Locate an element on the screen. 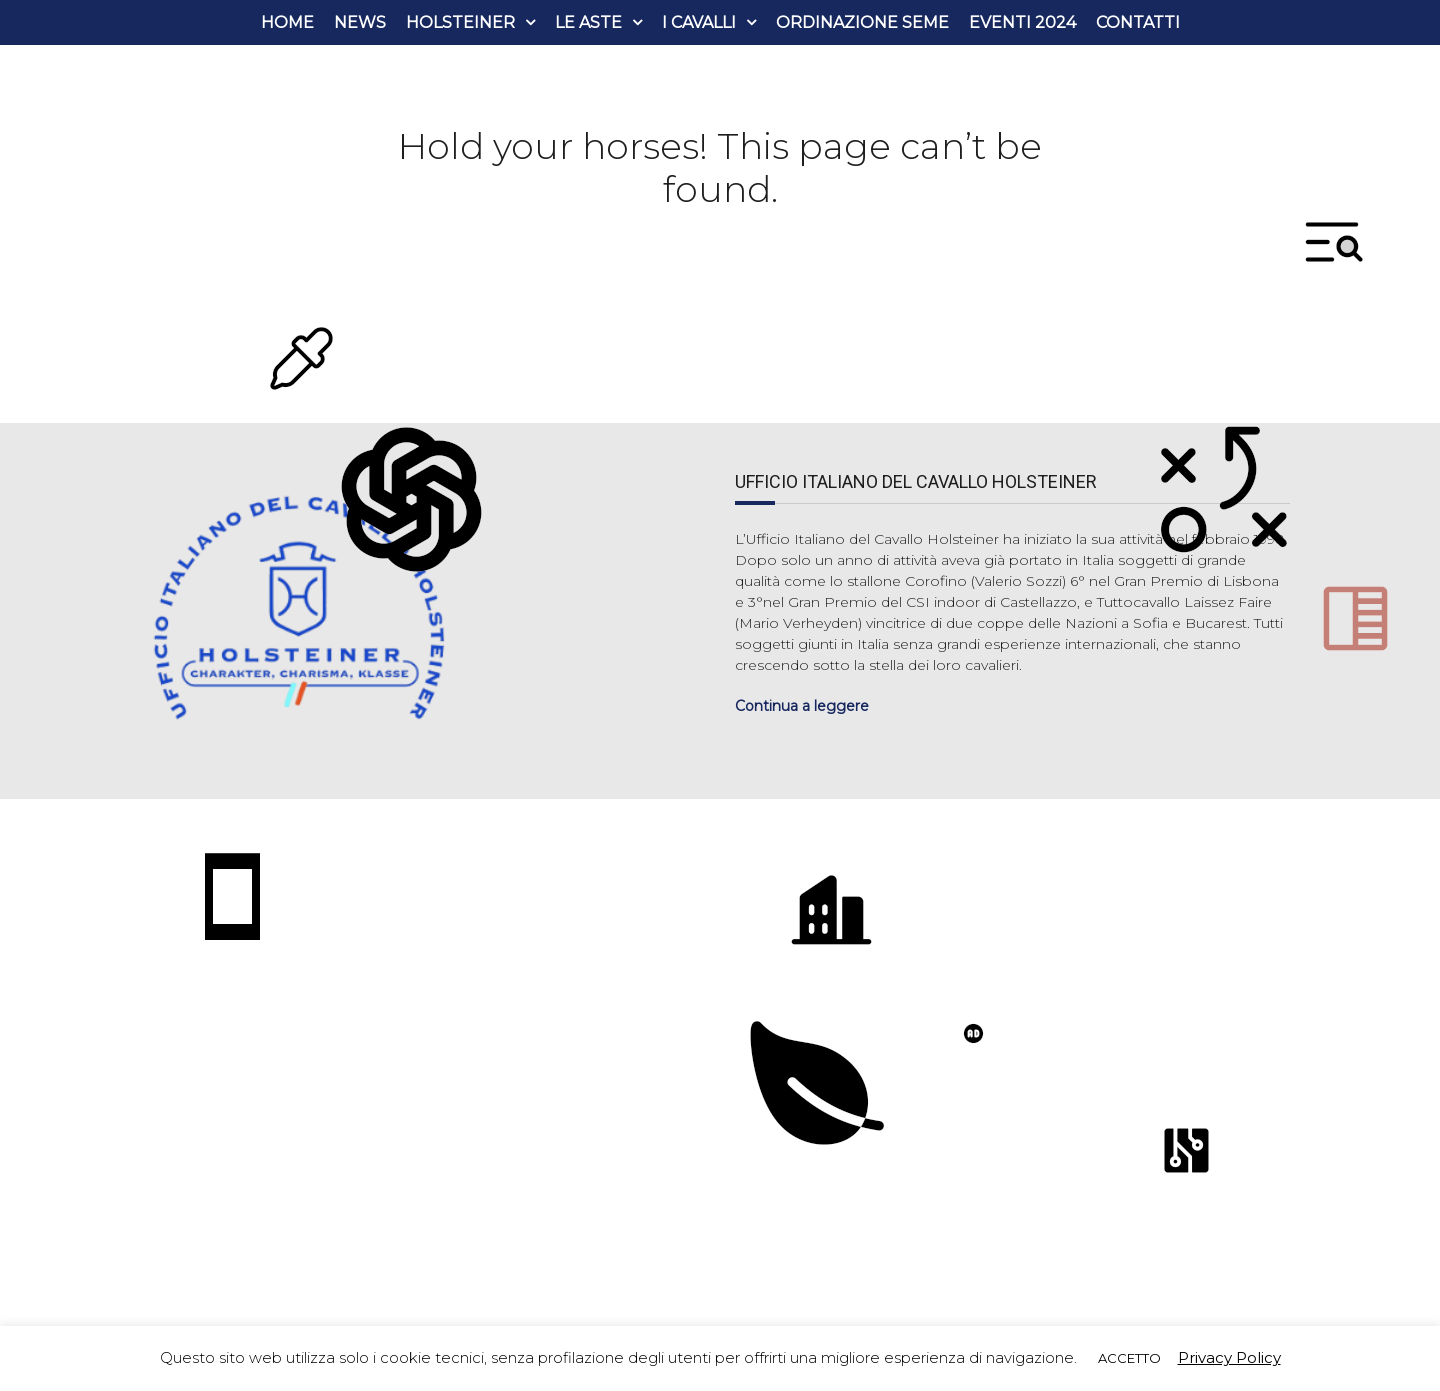 This screenshot has height=1391, width=1440. pick a color from the screen is located at coordinates (301, 358).